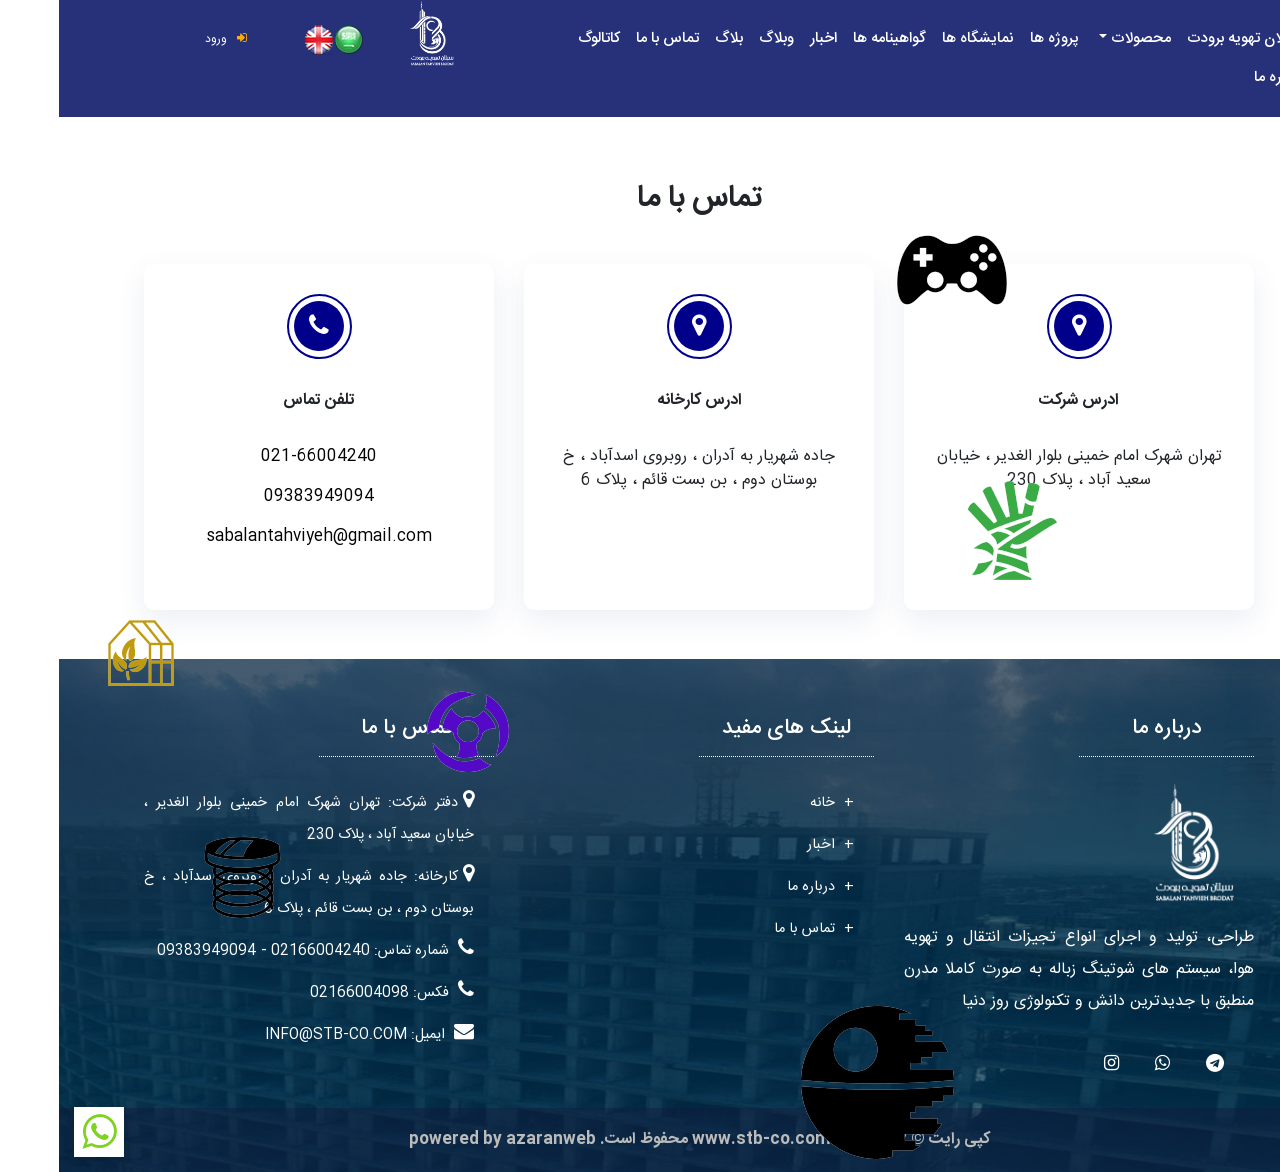  I want to click on access first aid or injury reporting, so click(1012, 530).